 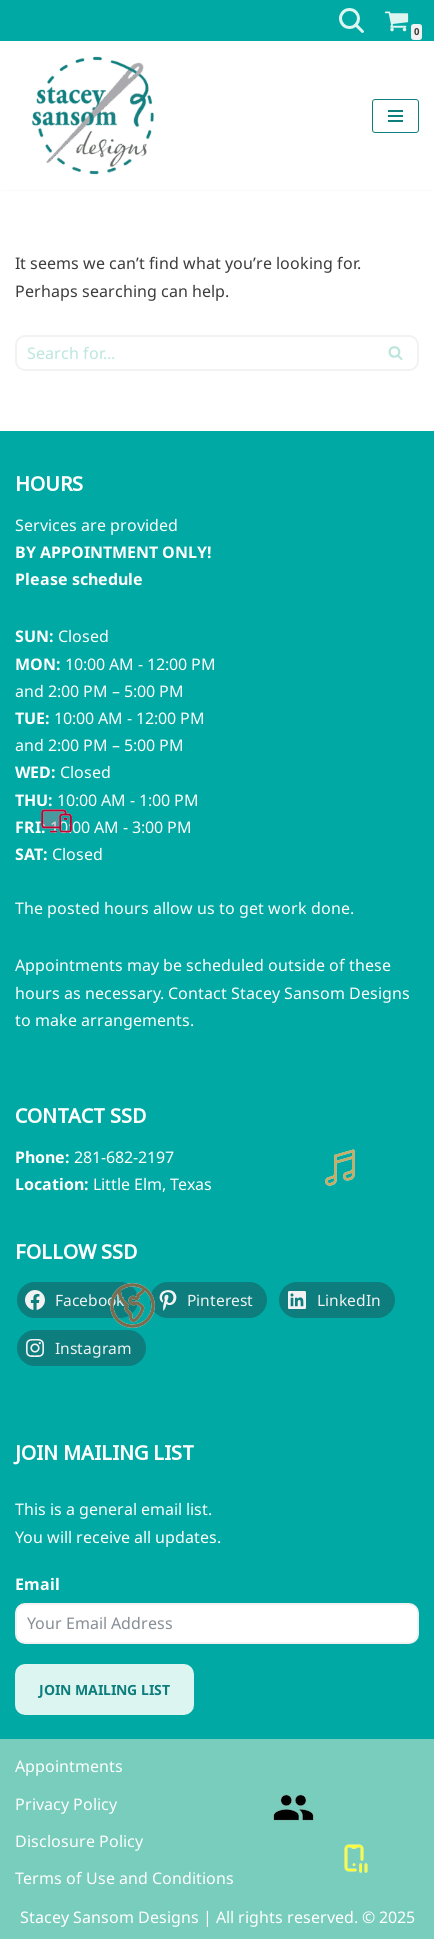 What do you see at coordinates (132, 1305) in the screenshot?
I see `view americas region or western hemisphere` at bounding box center [132, 1305].